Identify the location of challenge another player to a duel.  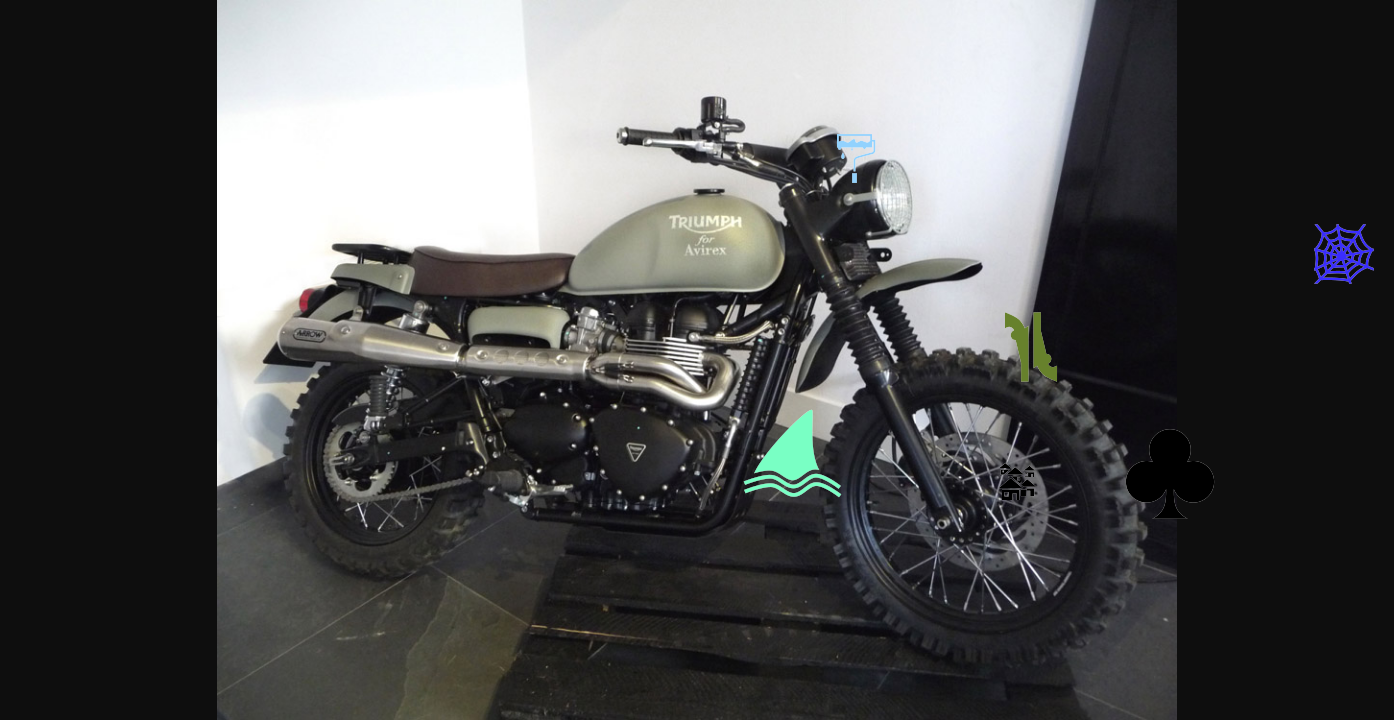
(1031, 347).